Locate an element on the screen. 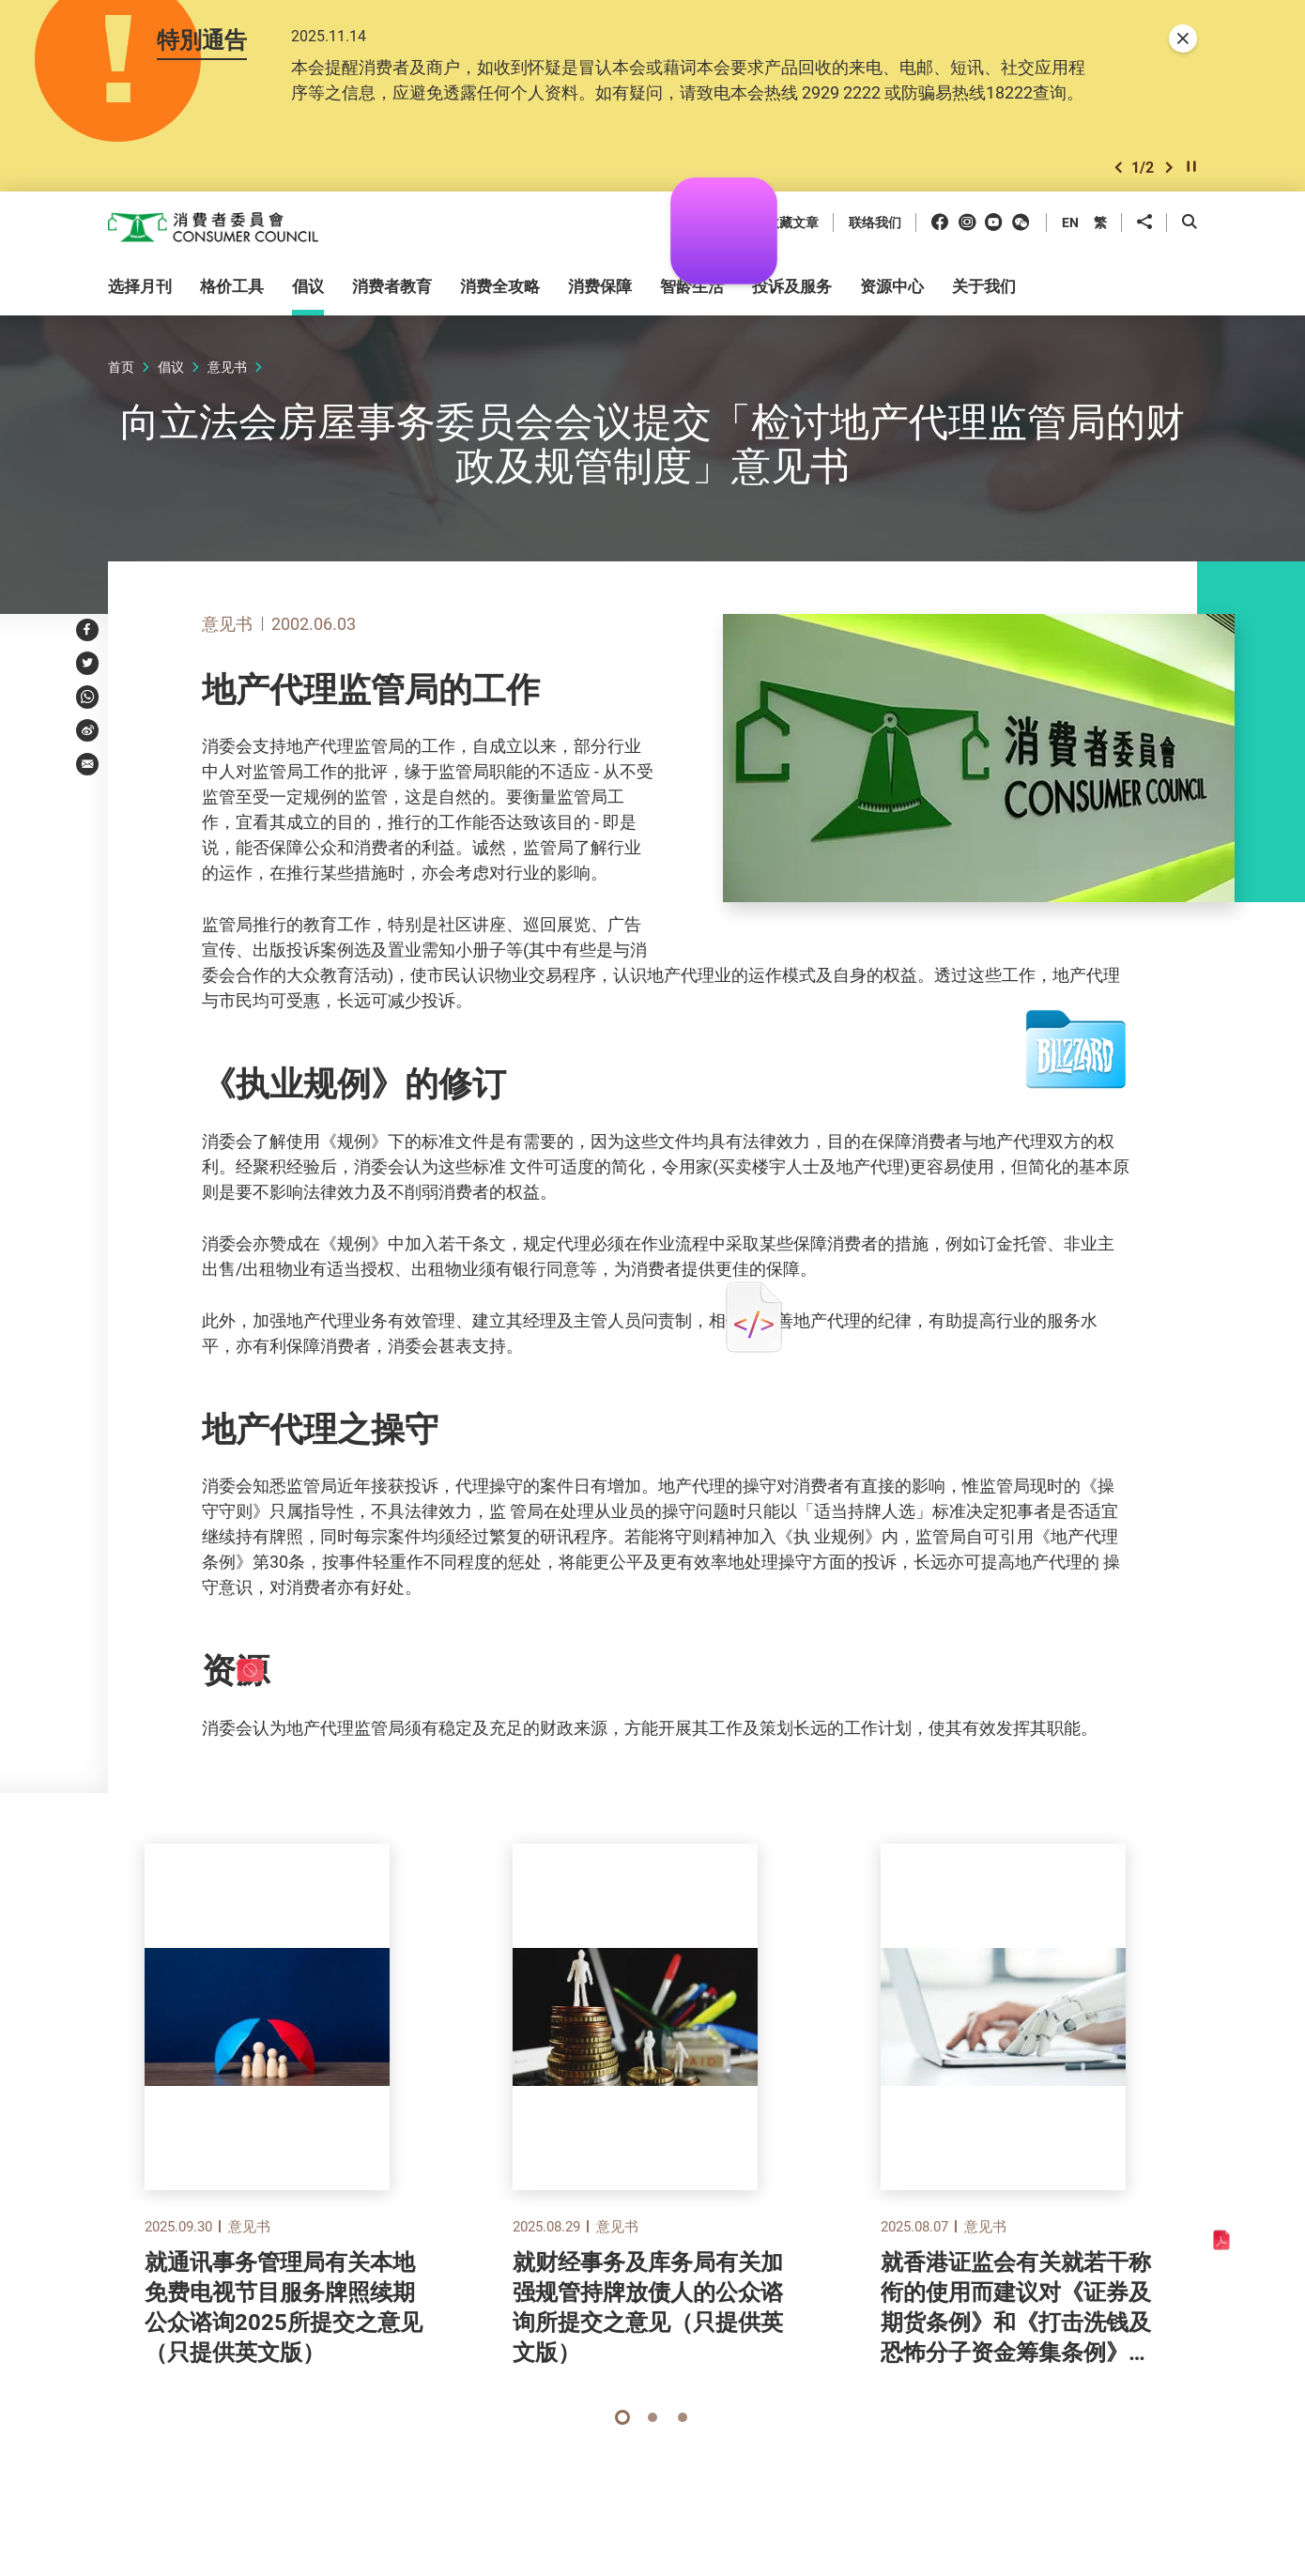 The height and width of the screenshot is (2576, 1305). a maven xml configuration file is located at coordinates (754, 1317).